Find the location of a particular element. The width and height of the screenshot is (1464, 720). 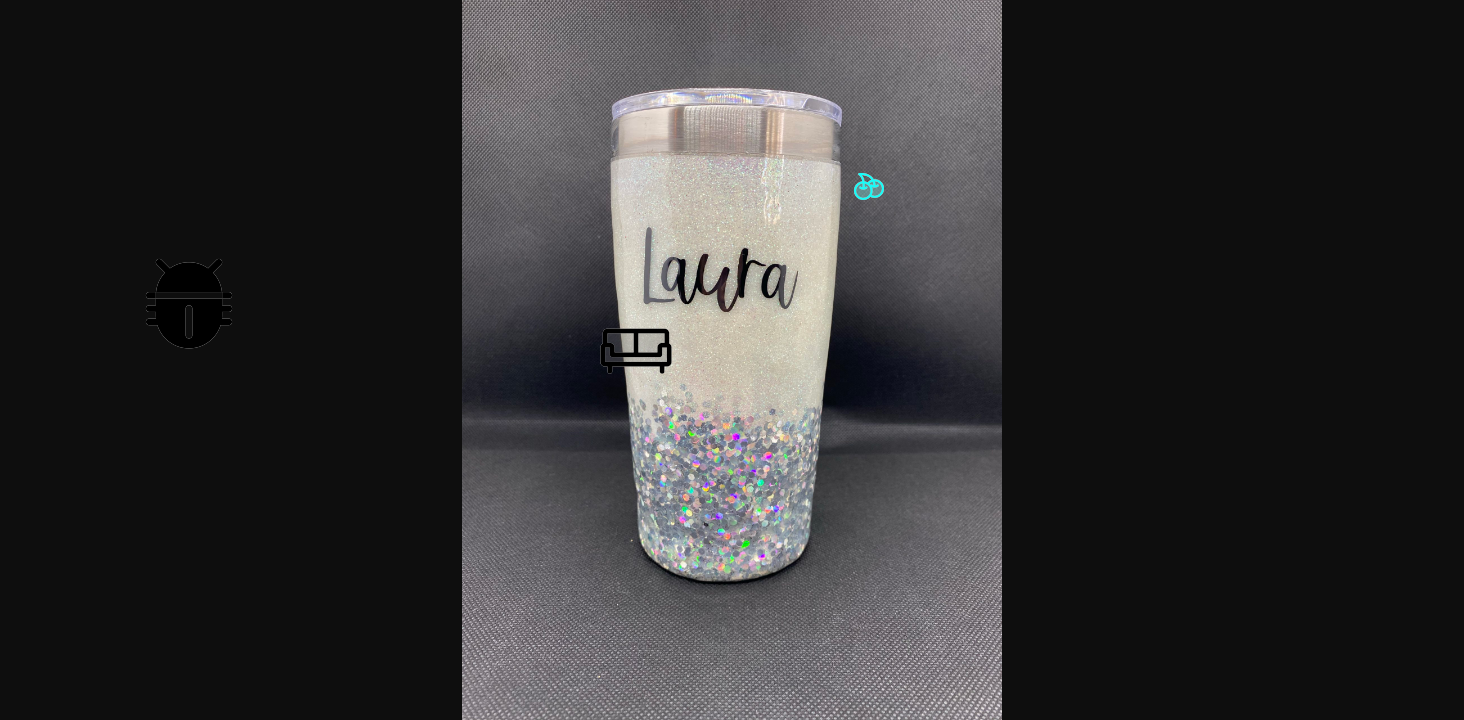

browse fruits or produce category is located at coordinates (868, 186).